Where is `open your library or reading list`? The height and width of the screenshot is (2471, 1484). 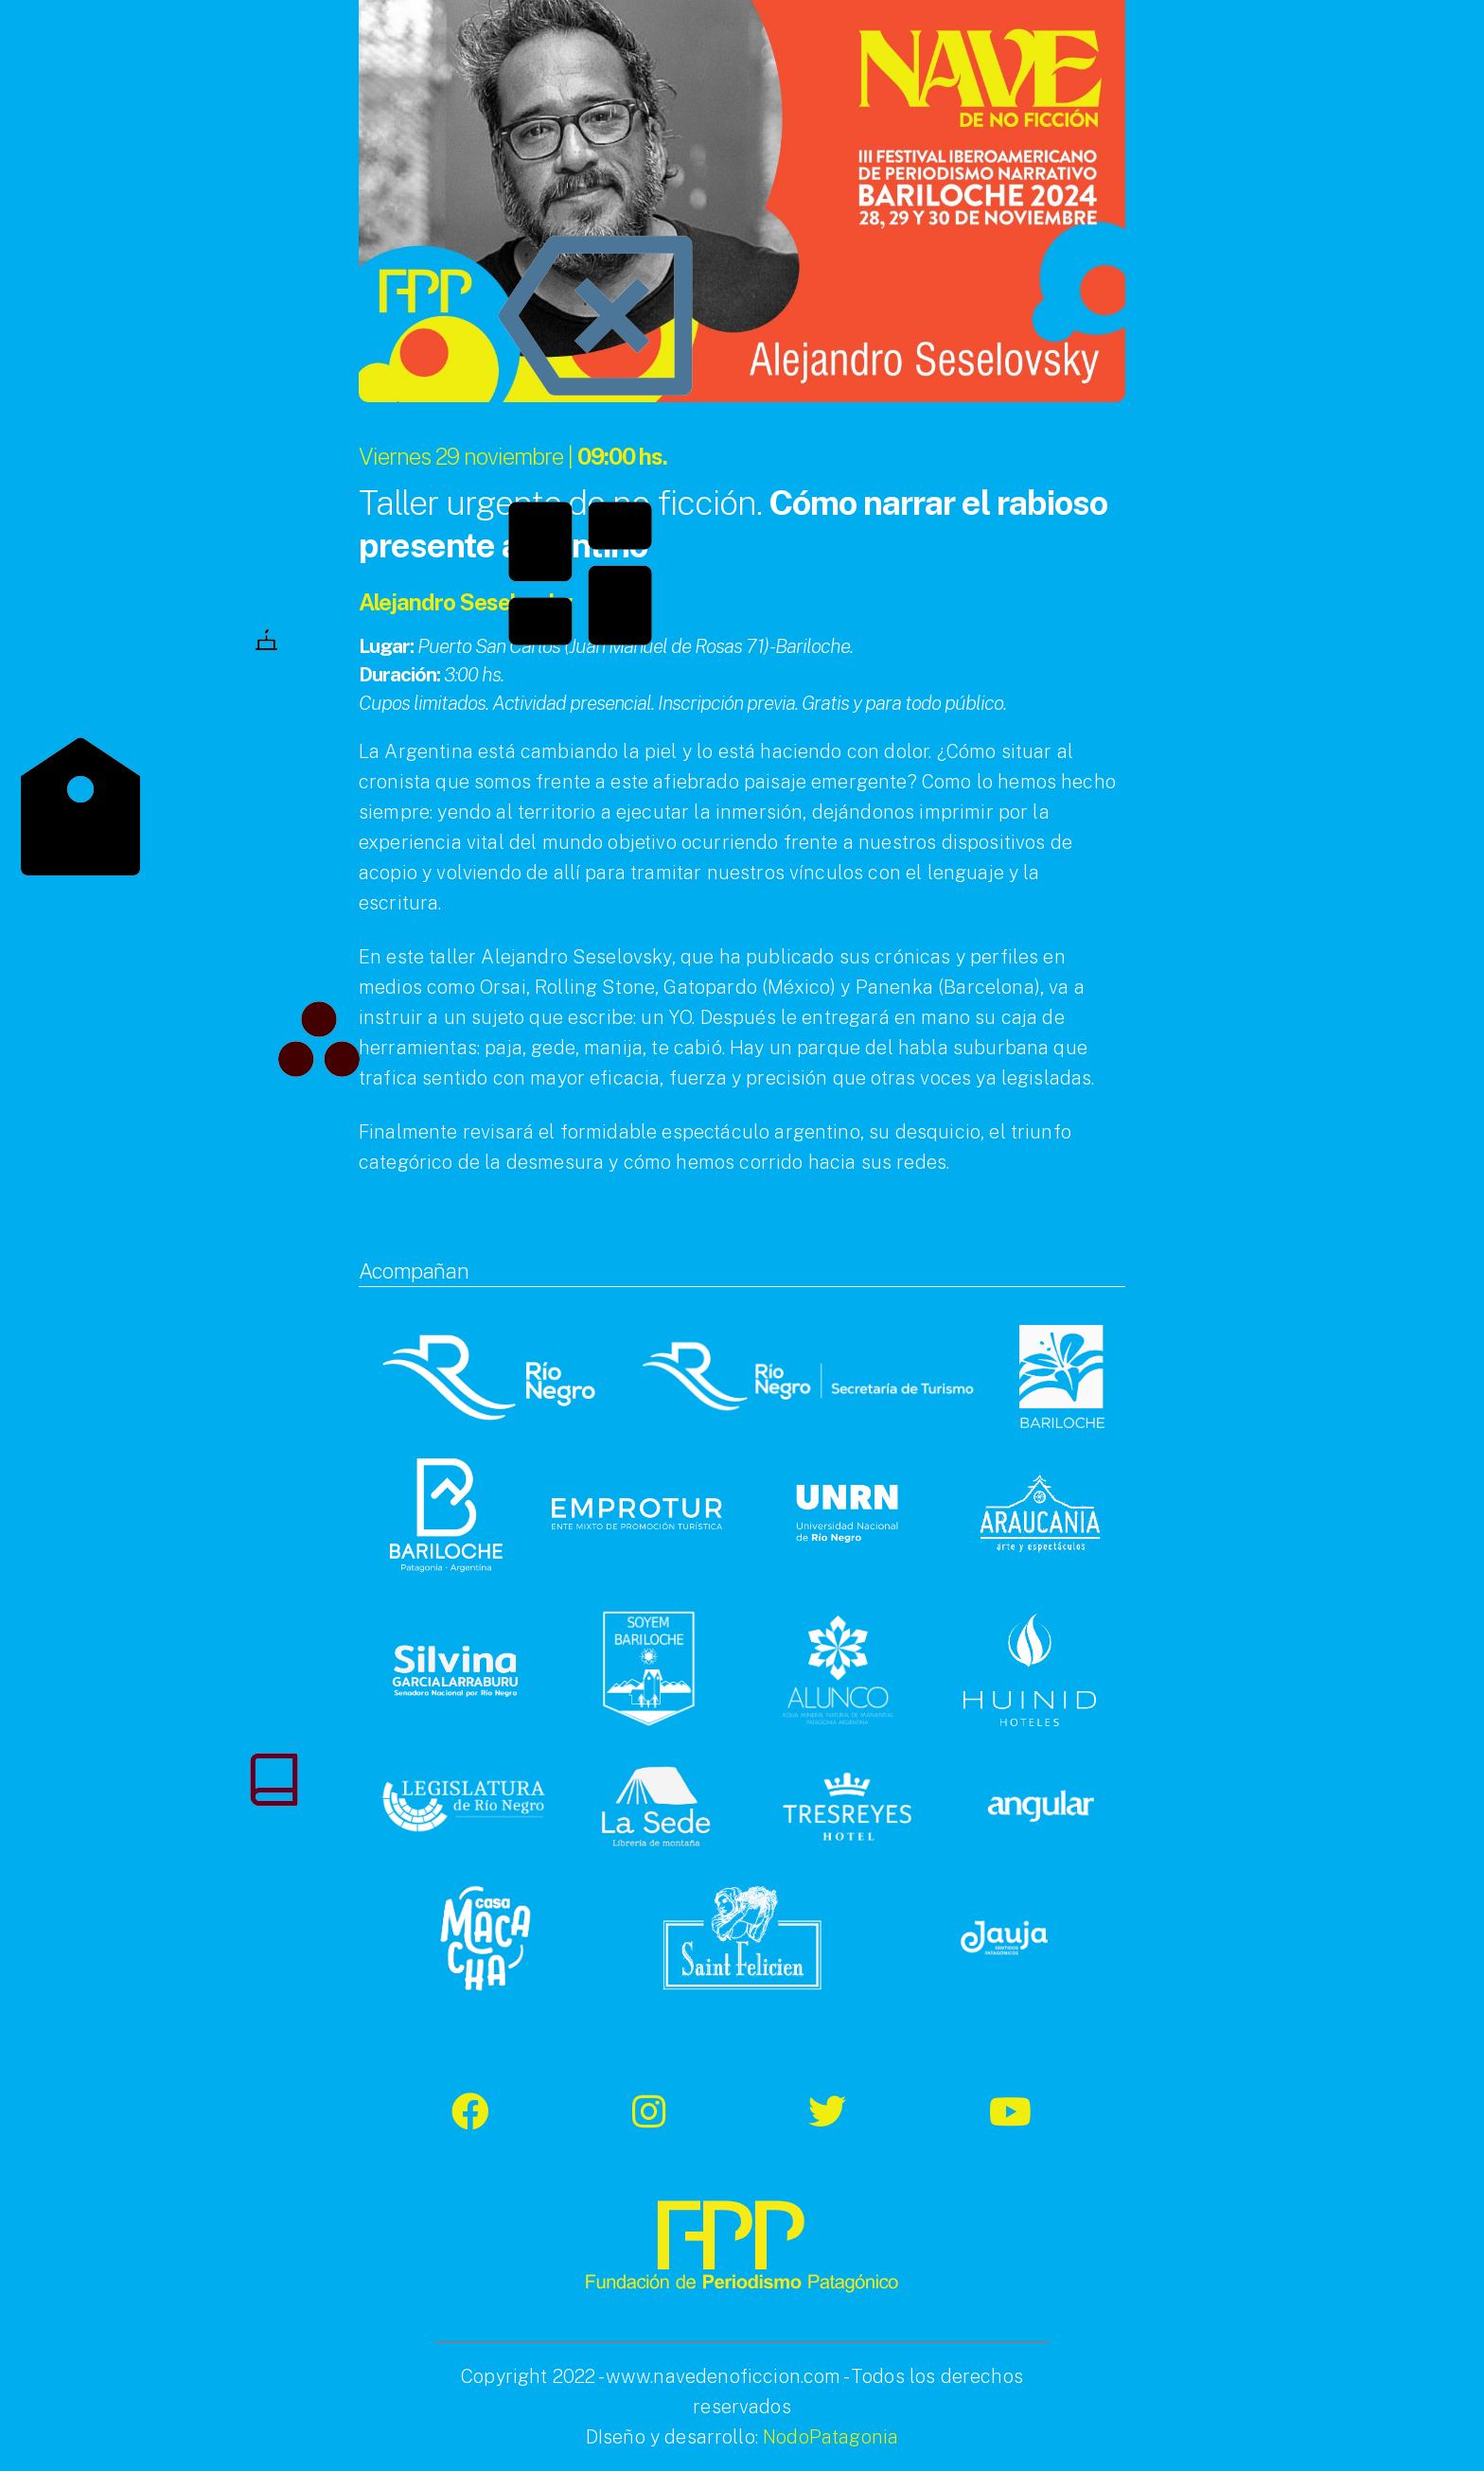 open your library or reading list is located at coordinates (274, 1779).